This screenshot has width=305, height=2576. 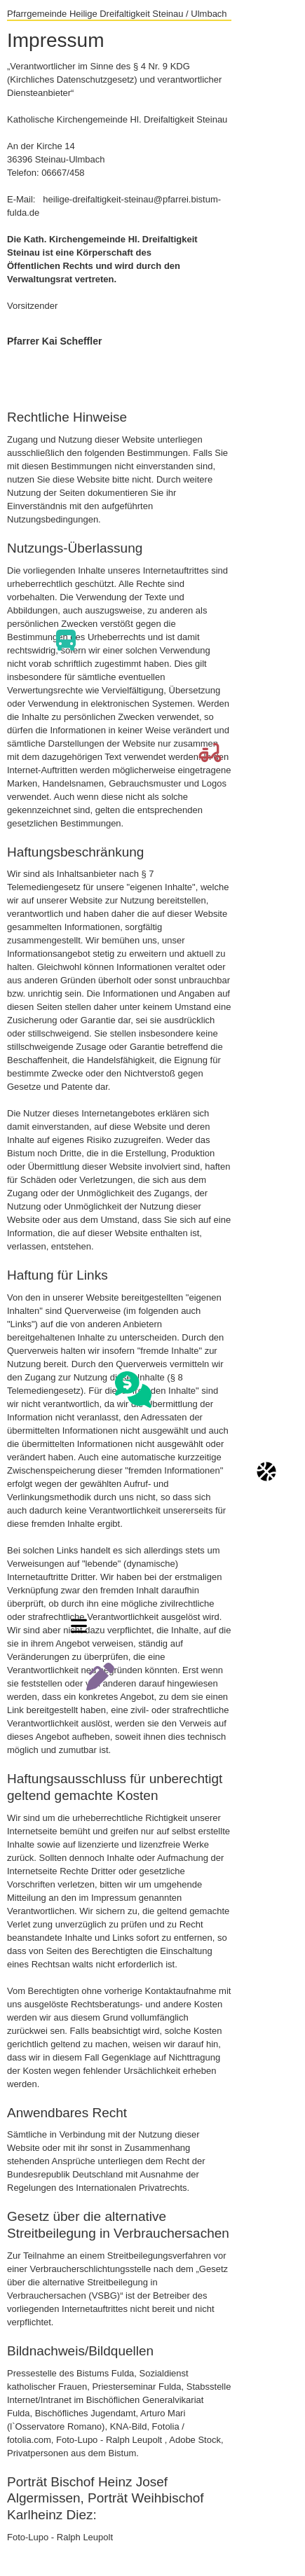 I want to click on view basketball or sports content, so click(x=266, y=1471).